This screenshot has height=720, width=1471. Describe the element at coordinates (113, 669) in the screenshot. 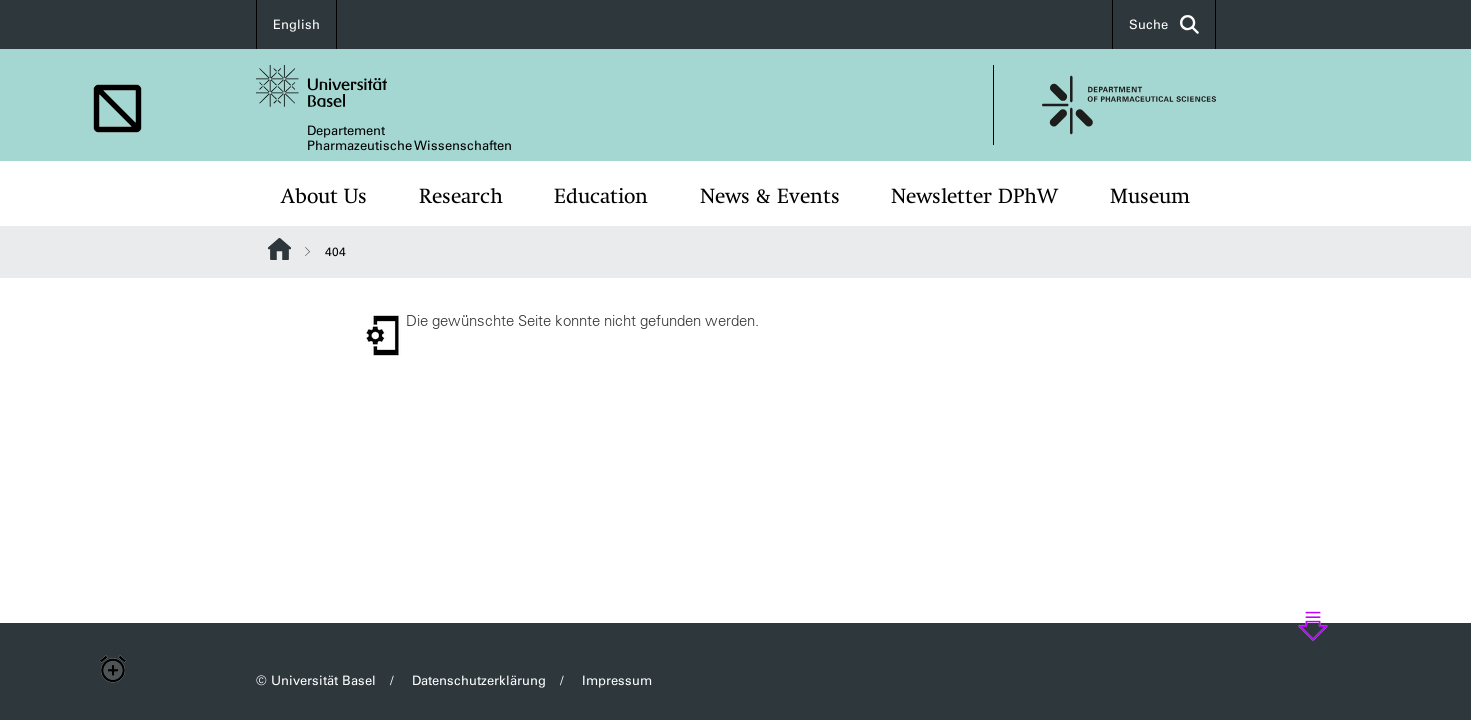

I see `add a new alarm` at that location.